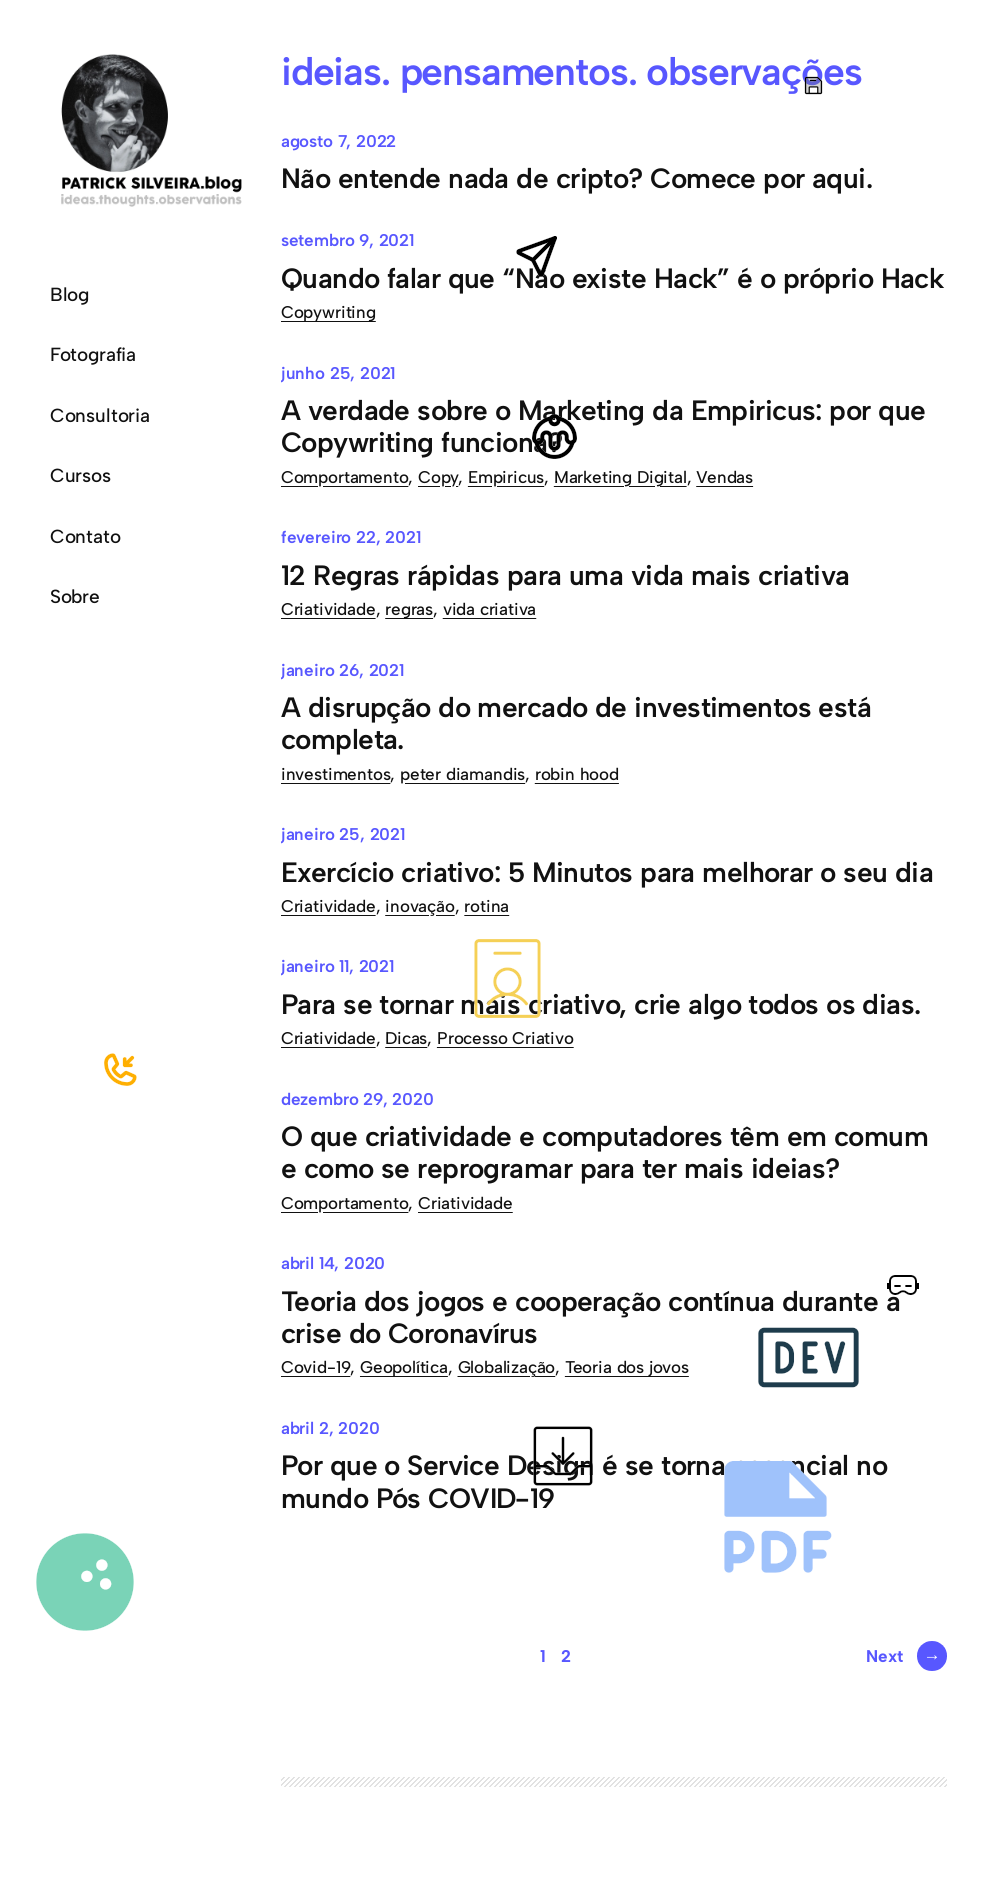 The width and height of the screenshot is (997, 1883). Describe the element at coordinates (903, 1285) in the screenshot. I see `access virtual reality settings or features` at that location.